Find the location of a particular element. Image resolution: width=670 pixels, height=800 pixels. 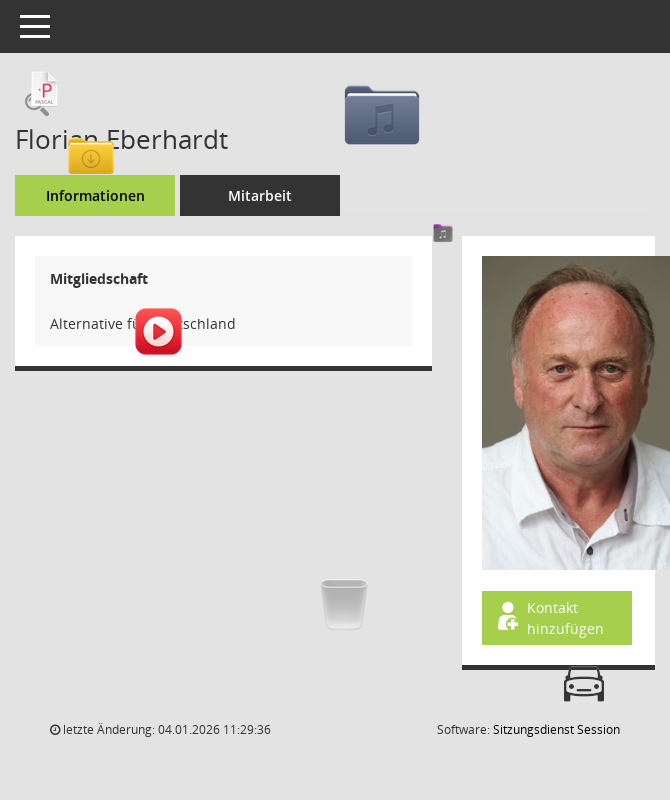

empty trash bin with no items to delete is located at coordinates (344, 604).